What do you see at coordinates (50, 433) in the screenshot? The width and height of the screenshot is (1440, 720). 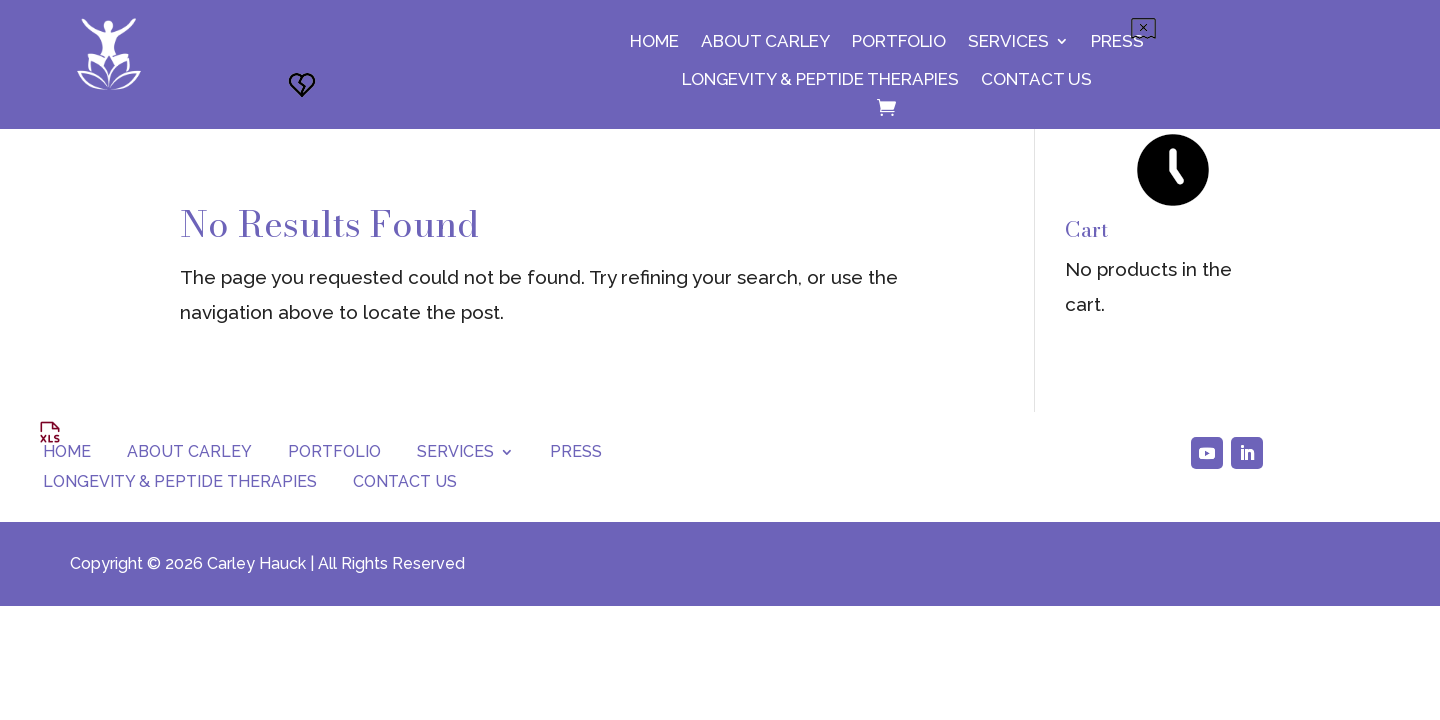 I see `open or view an Excel spreadsheet file` at bounding box center [50, 433].